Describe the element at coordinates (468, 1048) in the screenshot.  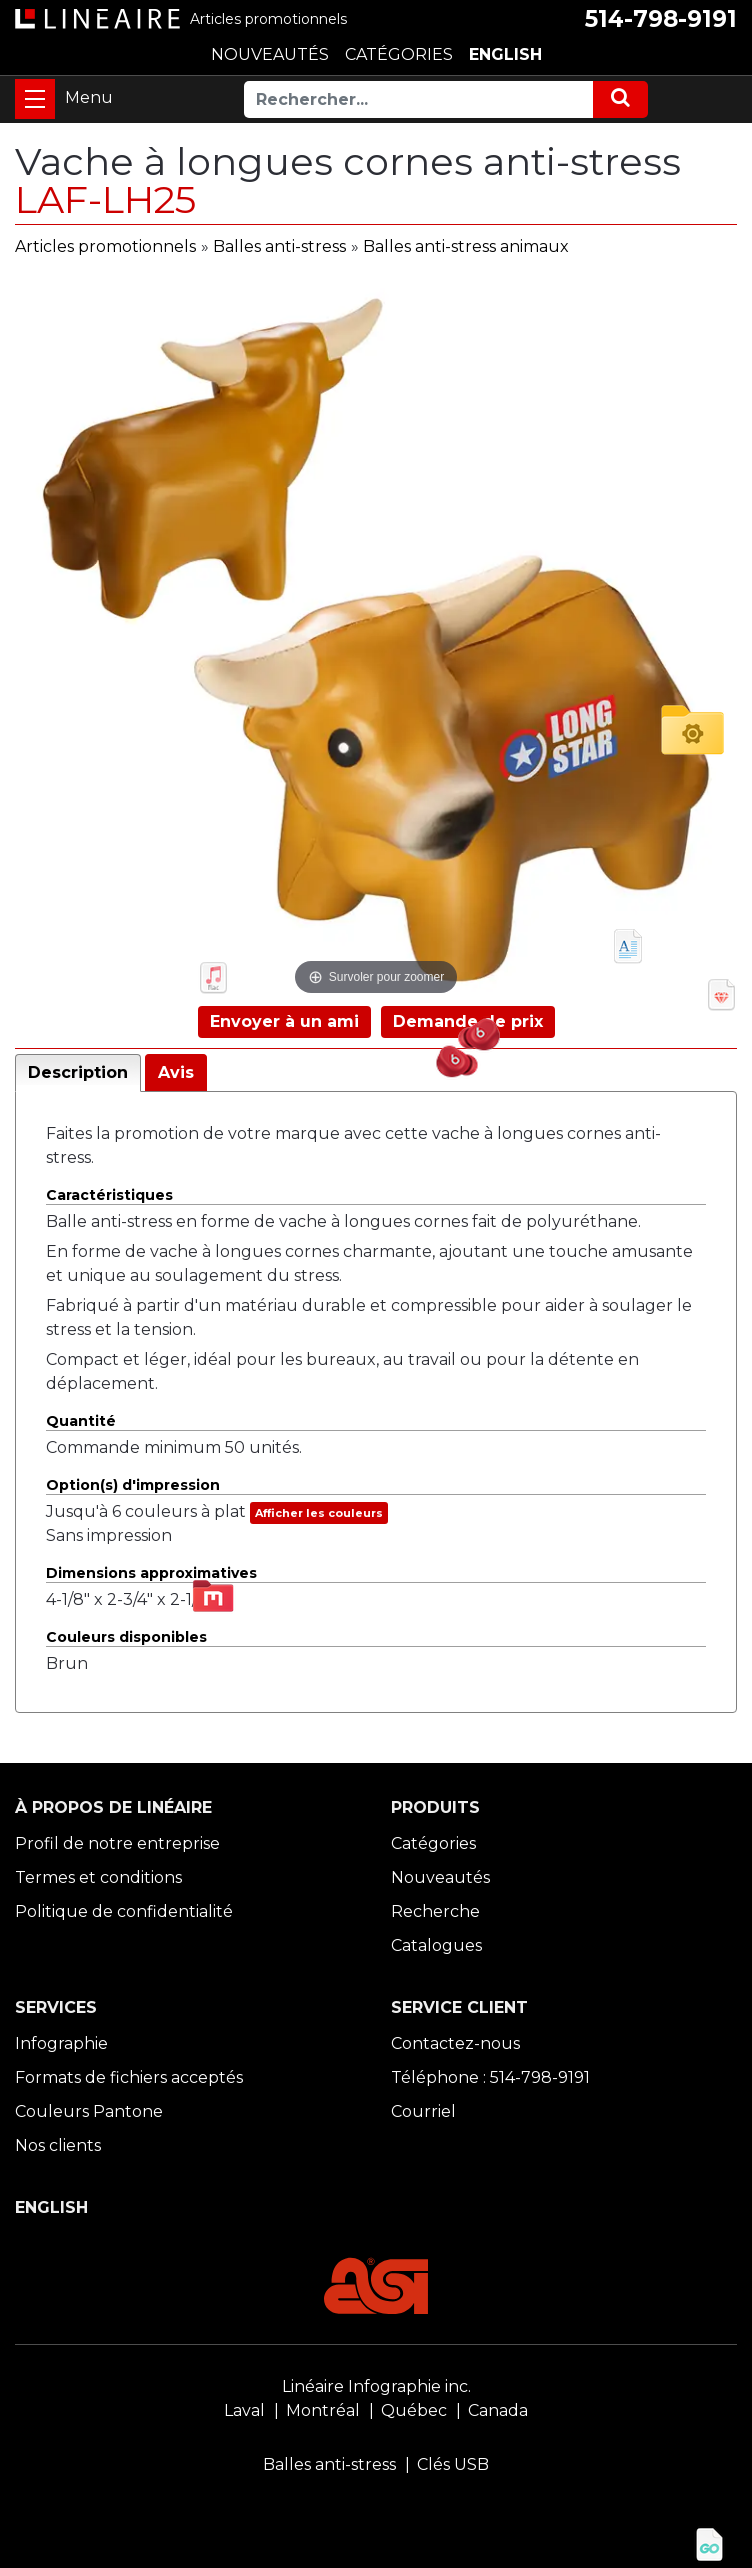
I see `beats wireless earbuds - disconnected or unavailable` at that location.